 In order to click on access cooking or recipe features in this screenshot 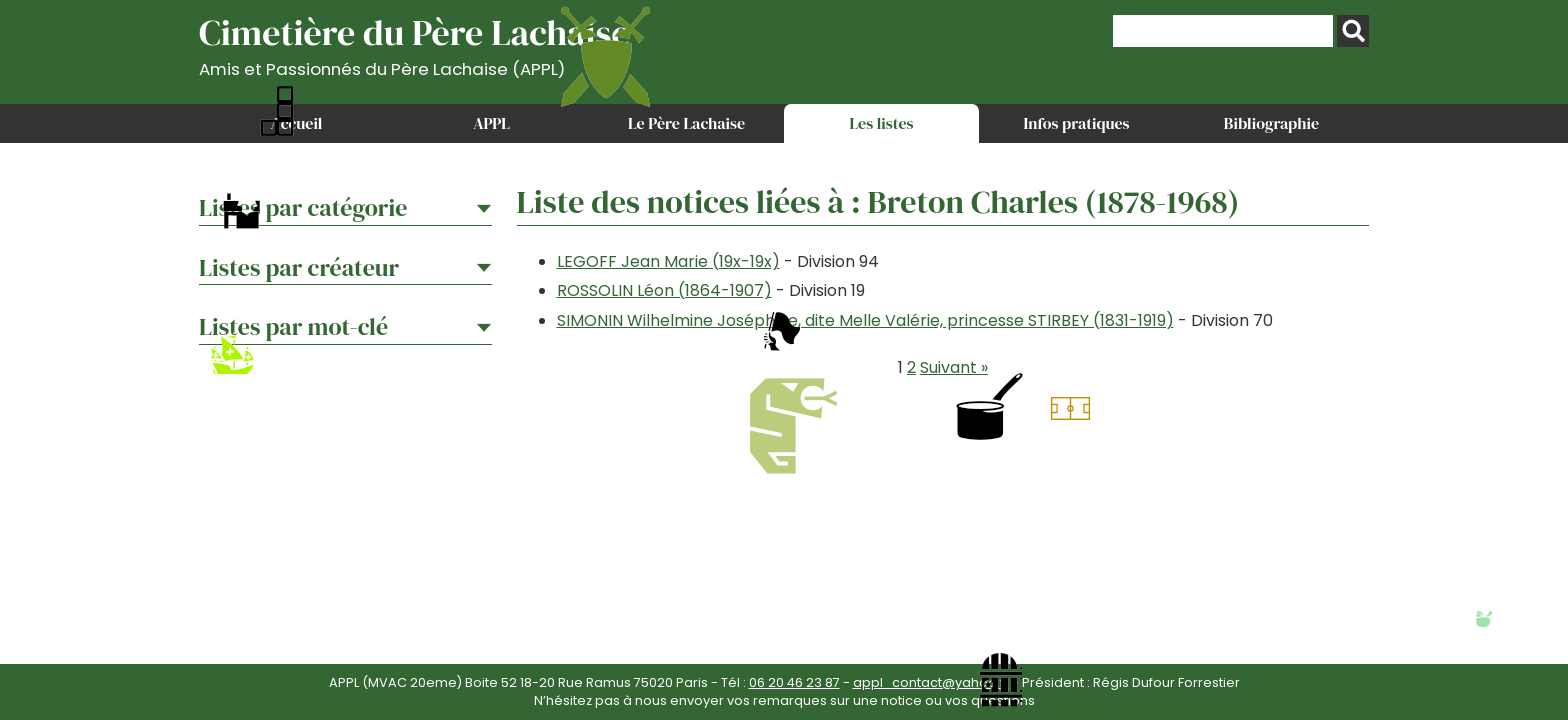, I will do `click(989, 406)`.